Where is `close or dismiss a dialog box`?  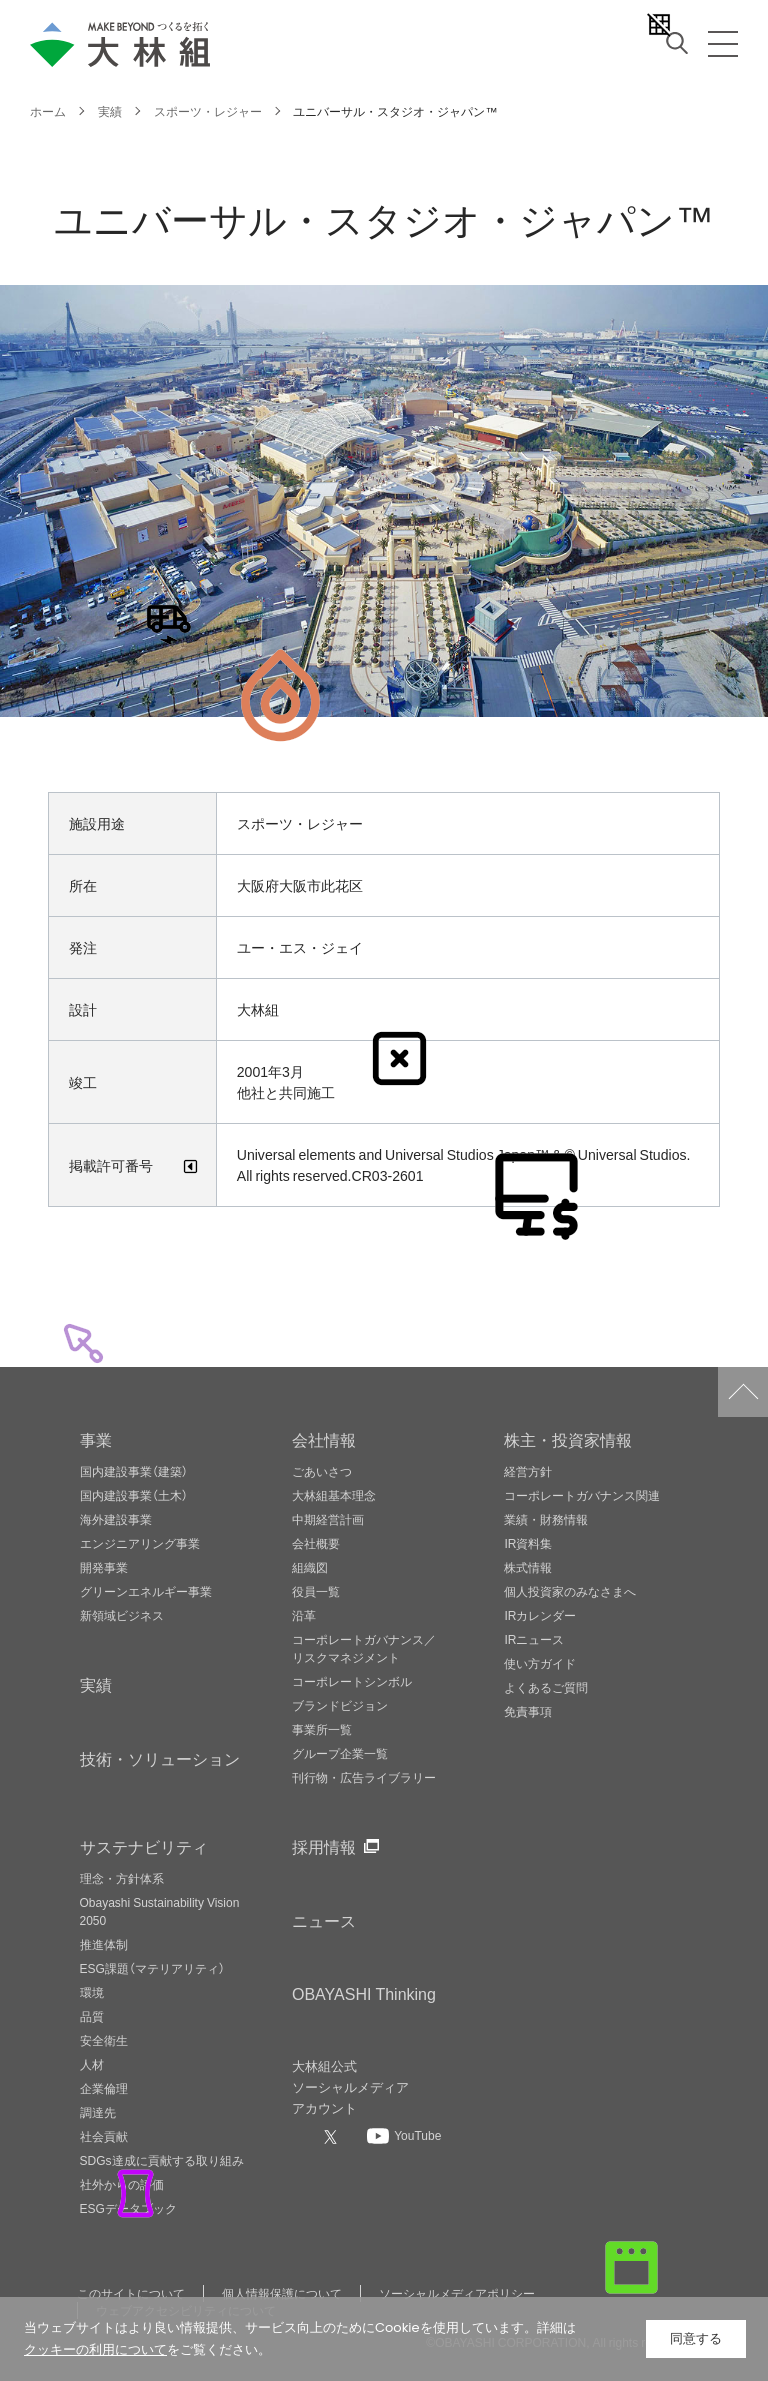 close or dismiss a dialog box is located at coordinates (399, 1058).